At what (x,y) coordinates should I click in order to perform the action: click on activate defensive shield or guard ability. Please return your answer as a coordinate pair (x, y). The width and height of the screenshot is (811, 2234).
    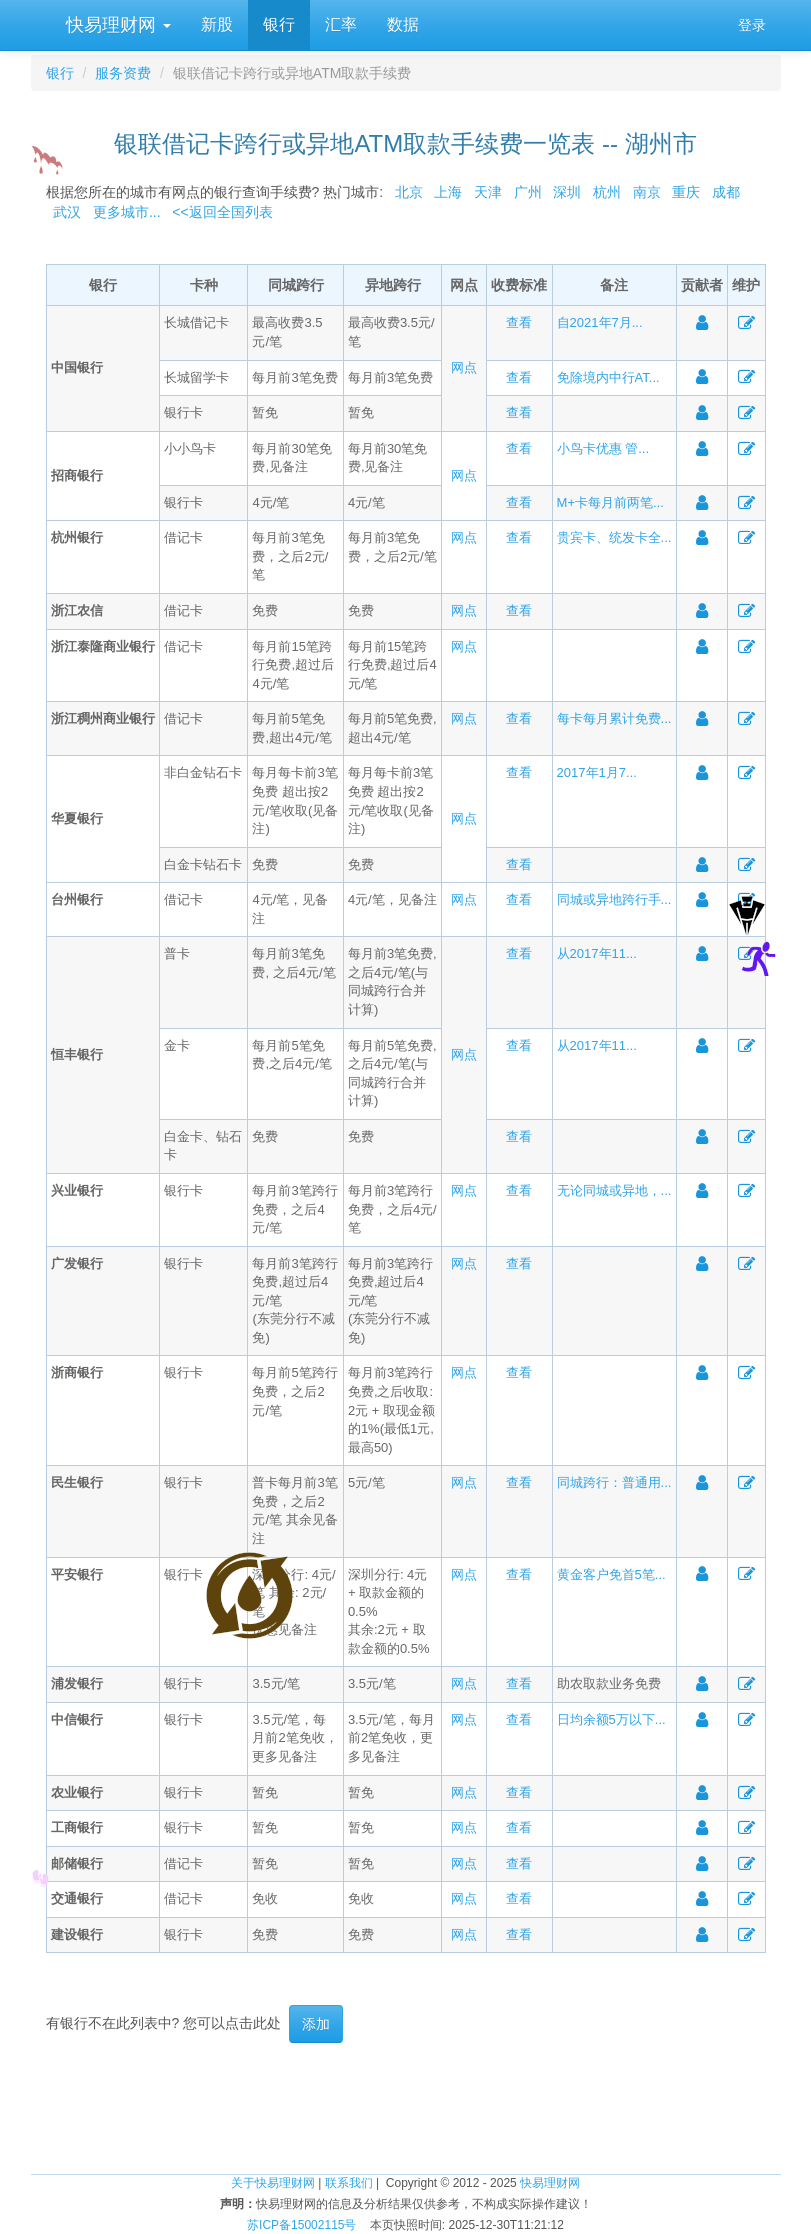
    Looking at the image, I should click on (747, 916).